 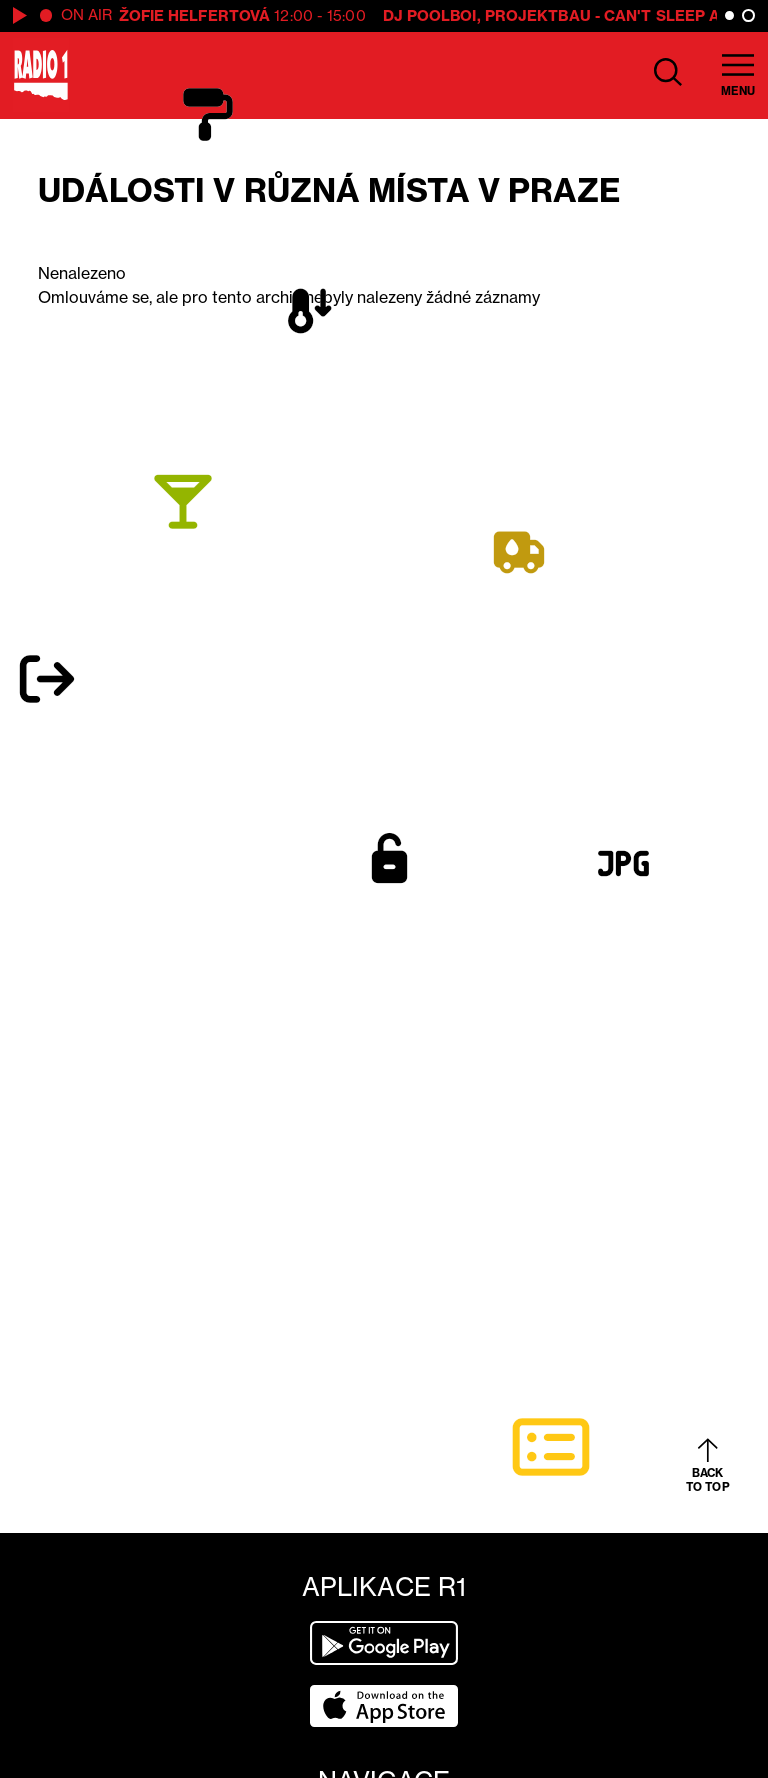 I want to click on water delivery service, so click(x=519, y=551).